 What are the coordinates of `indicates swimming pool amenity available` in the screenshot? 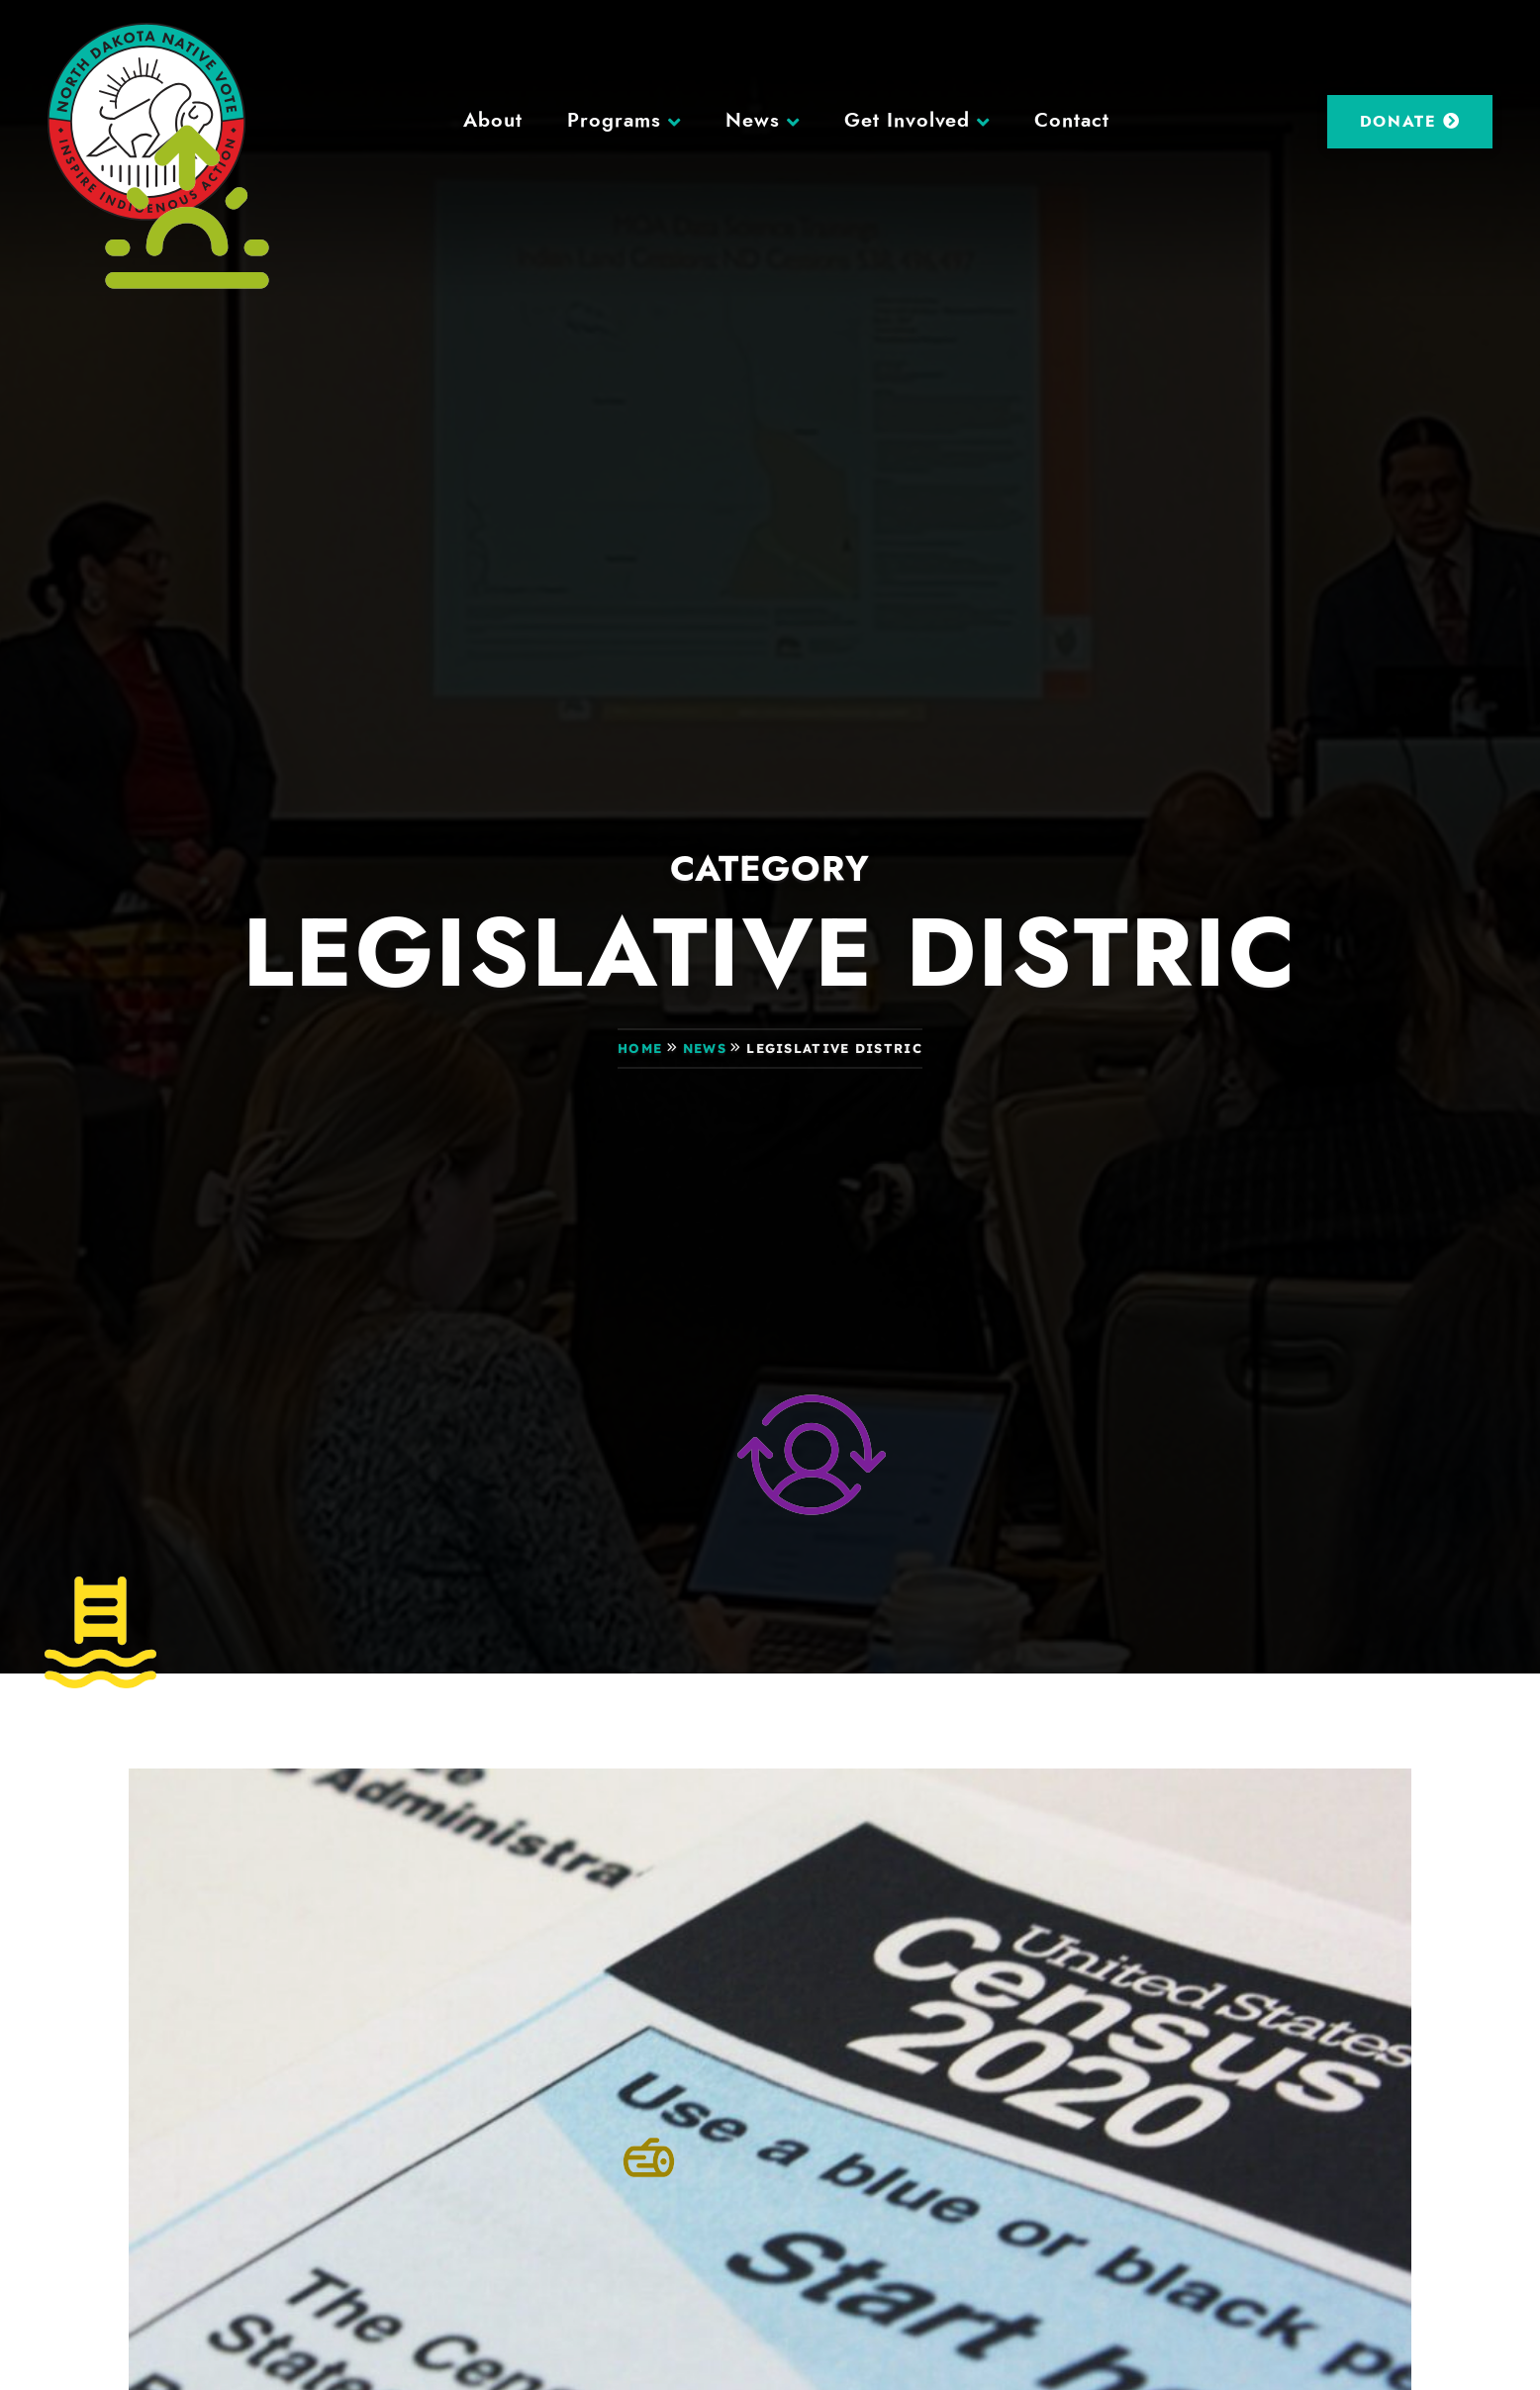 It's located at (100, 1632).